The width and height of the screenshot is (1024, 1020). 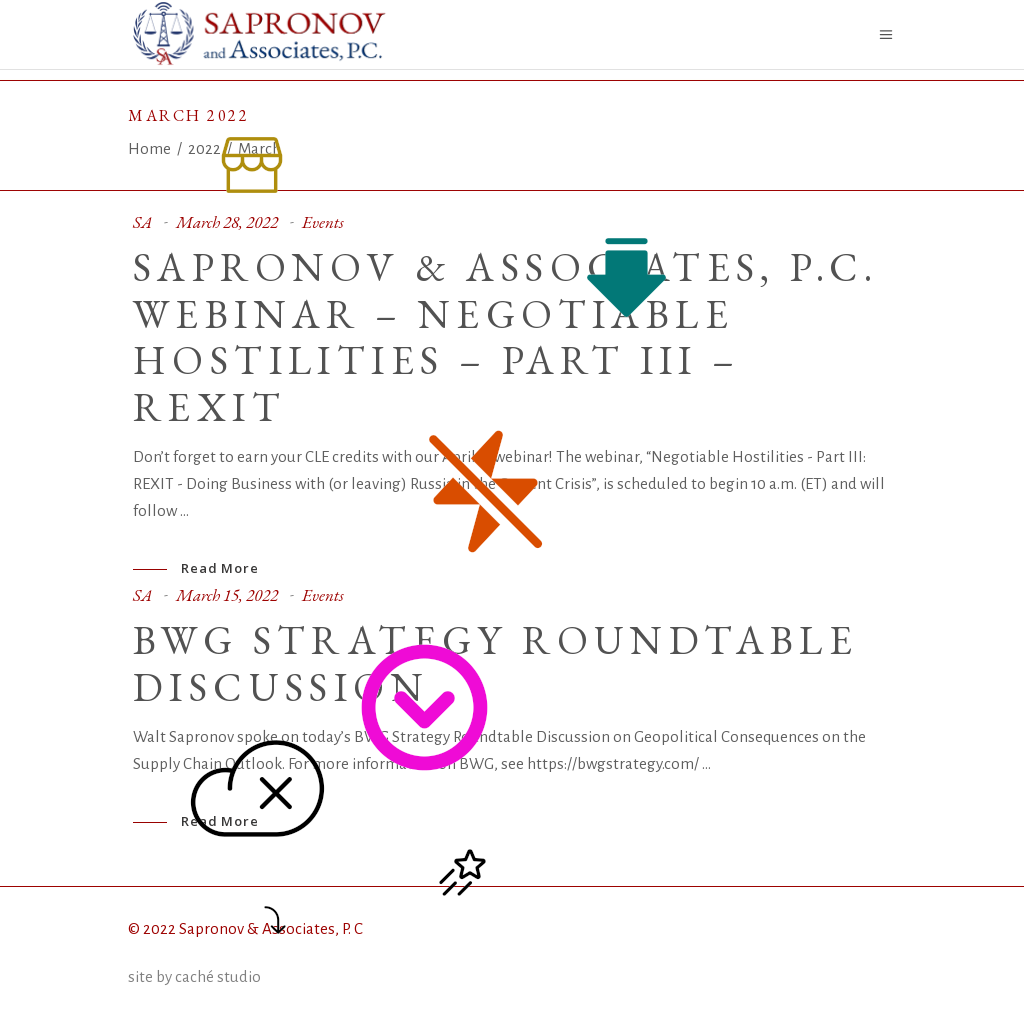 What do you see at coordinates (626, 274) in the screenshot?
I see `download file or content` at bounding box center [626, 274].